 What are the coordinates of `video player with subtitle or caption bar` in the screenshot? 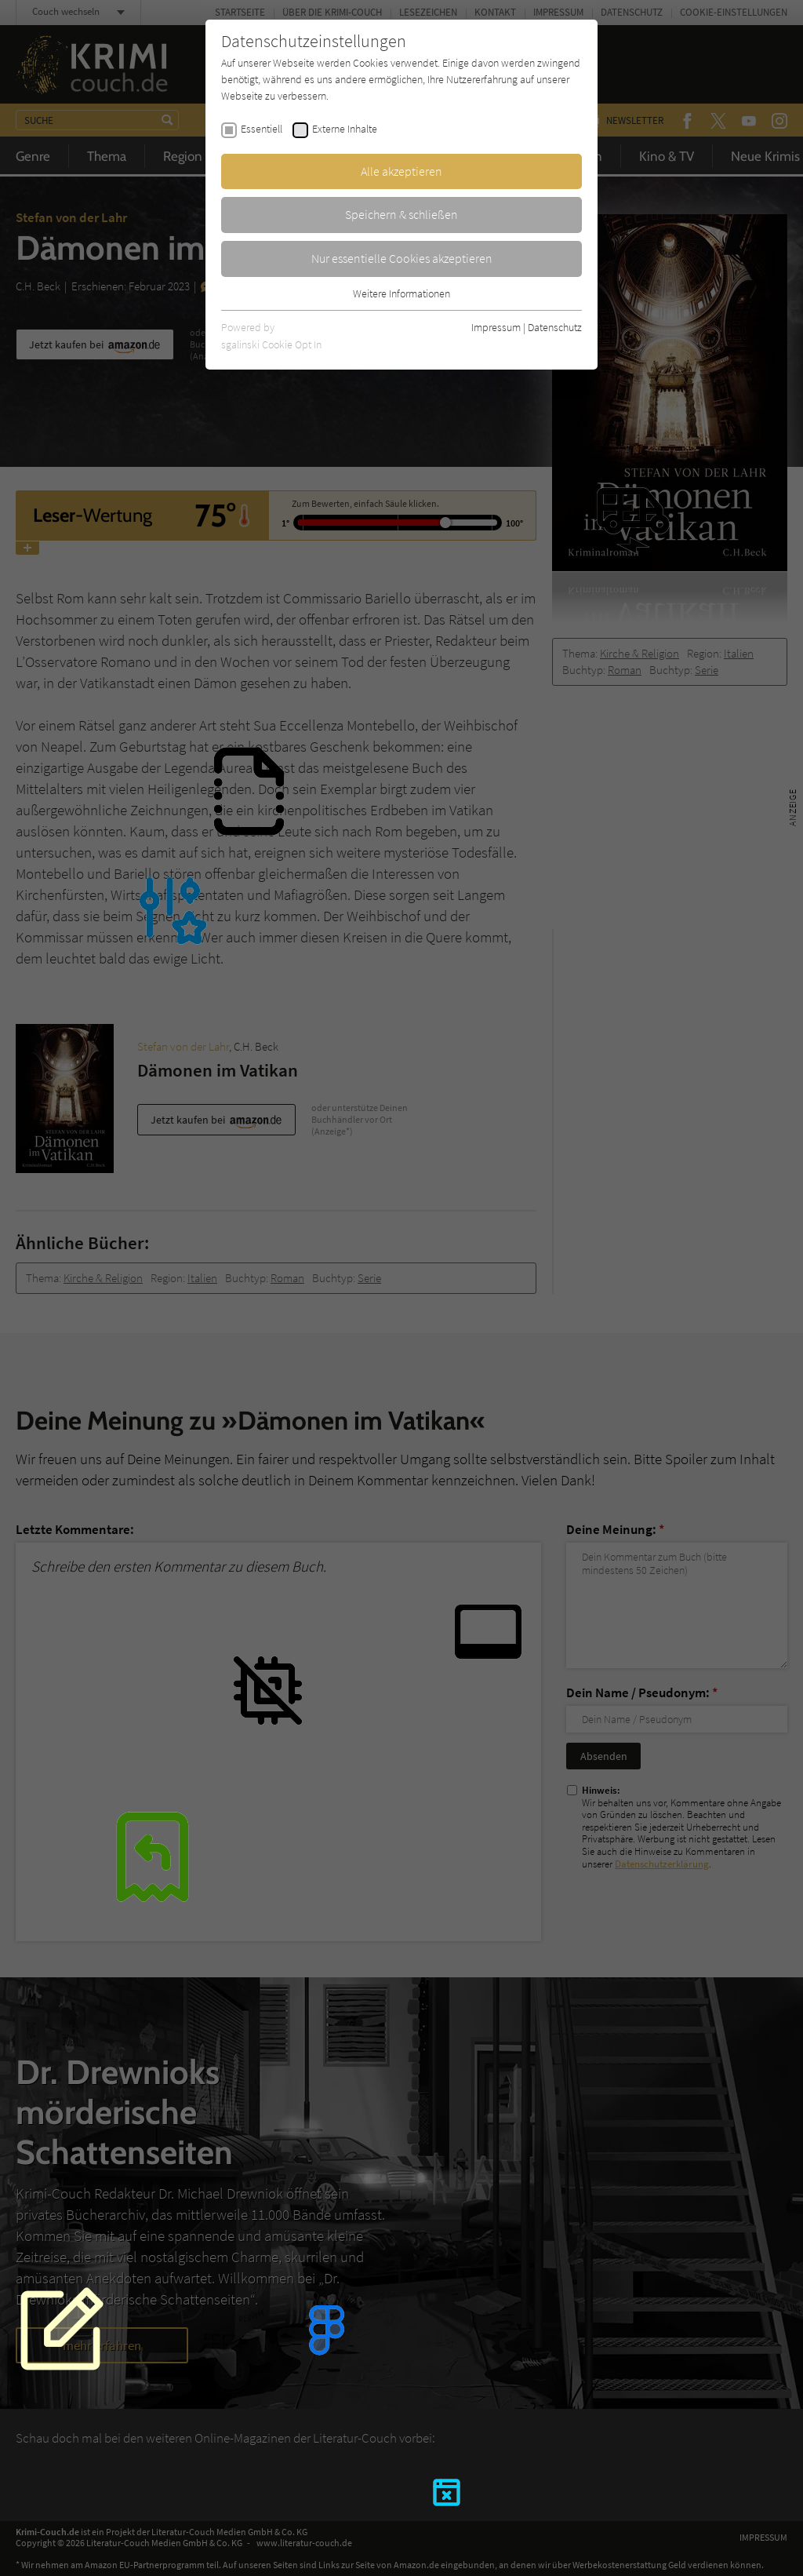 It's located at (488, 1631).